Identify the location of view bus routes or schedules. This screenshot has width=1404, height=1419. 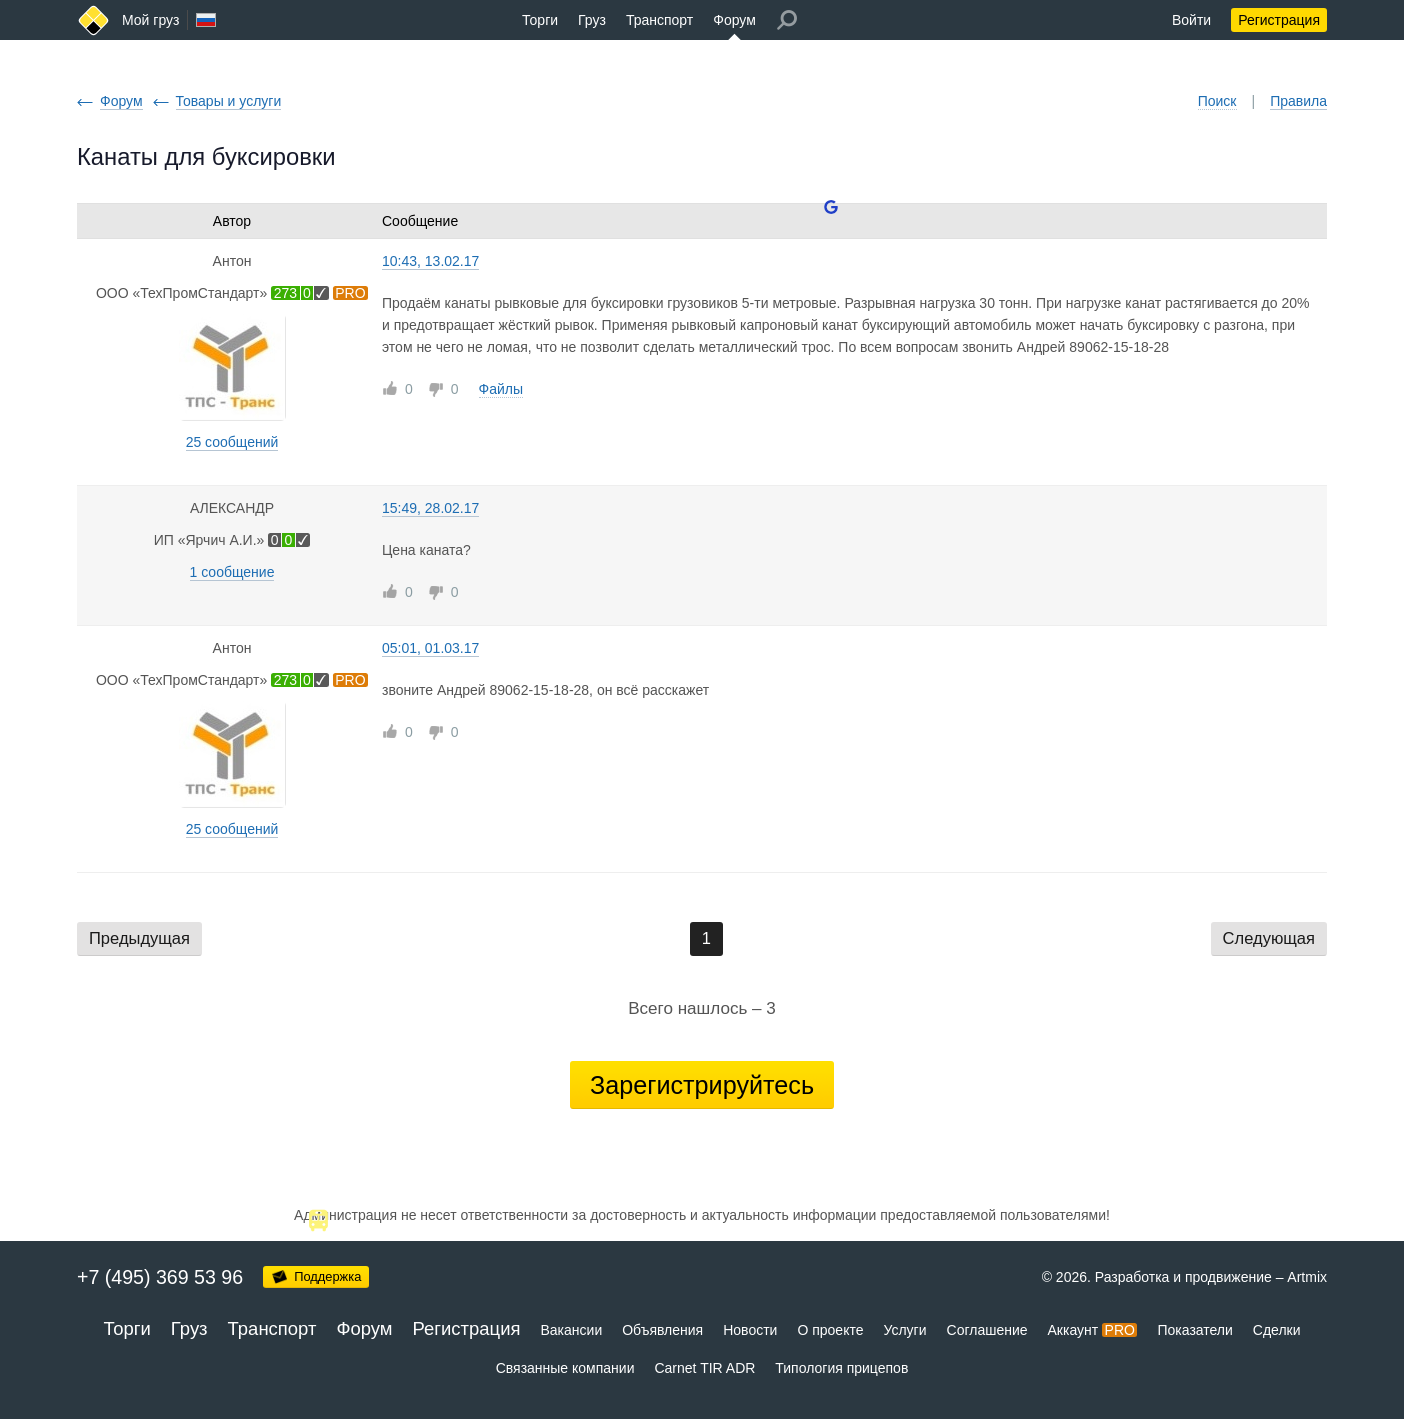
(318, 1220).